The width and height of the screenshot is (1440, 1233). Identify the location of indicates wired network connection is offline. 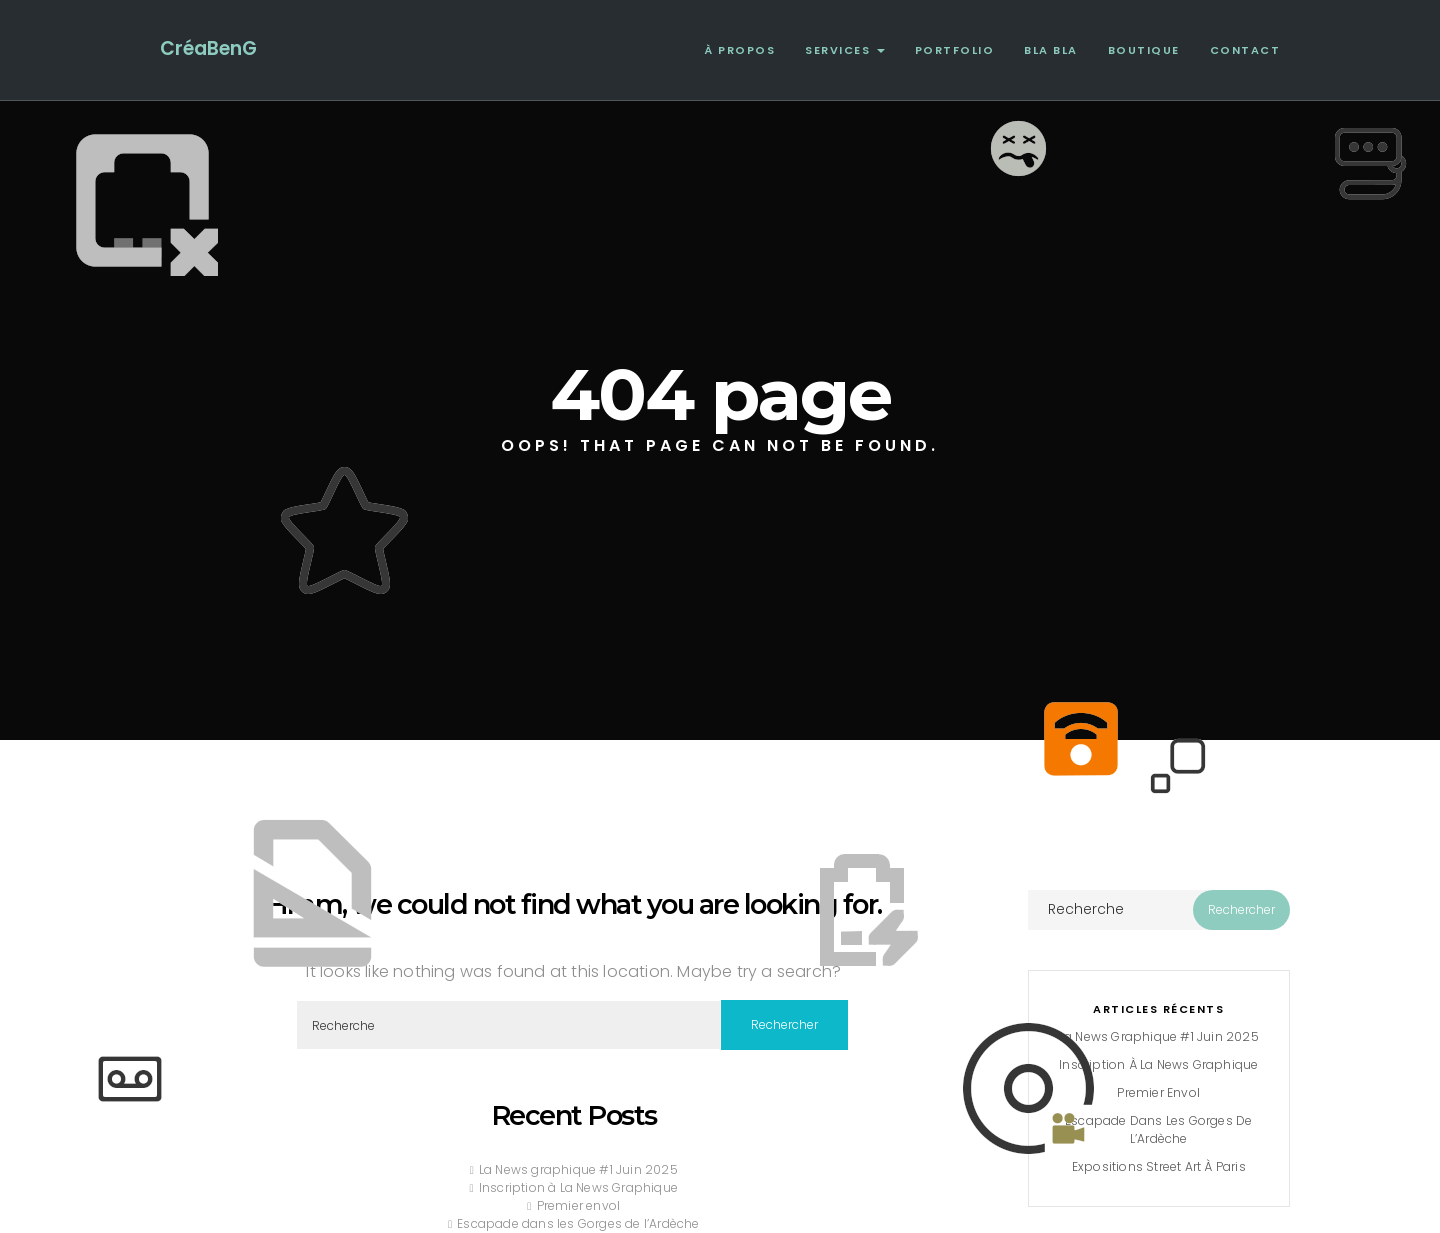
(142, 200).